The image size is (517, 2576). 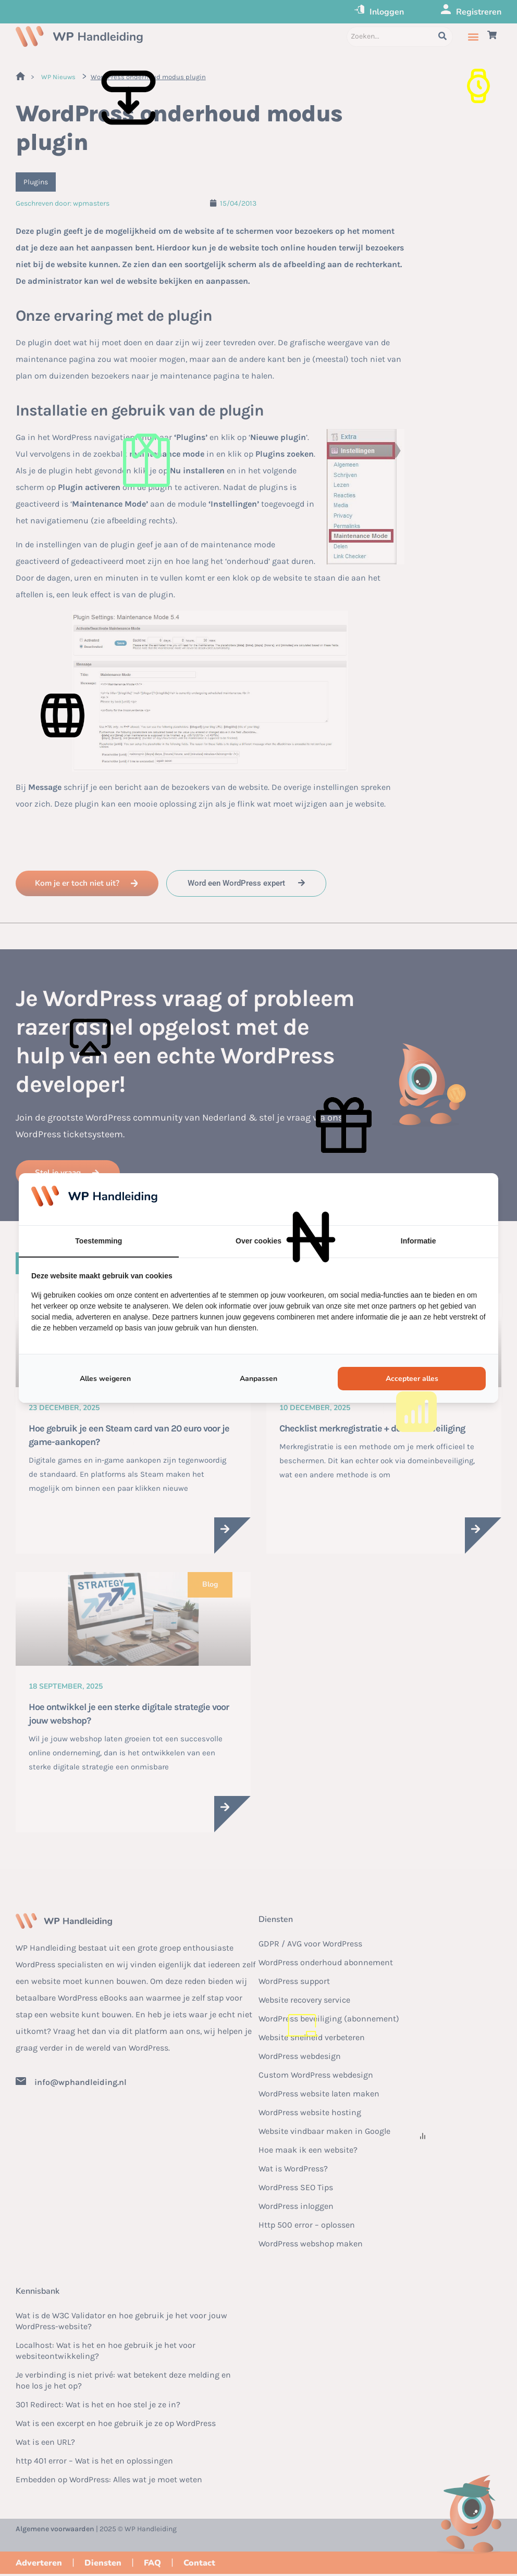 I want to click on indicates Nigerian naira currency, so click(x=311, y=1237).